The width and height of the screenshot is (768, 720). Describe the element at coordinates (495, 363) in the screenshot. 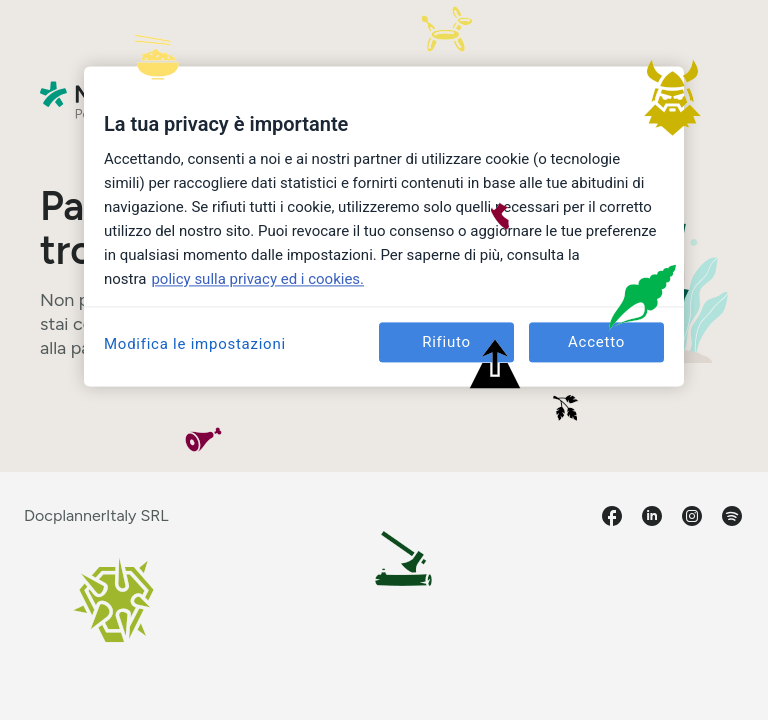

I see `play a card from your hand` at that location.